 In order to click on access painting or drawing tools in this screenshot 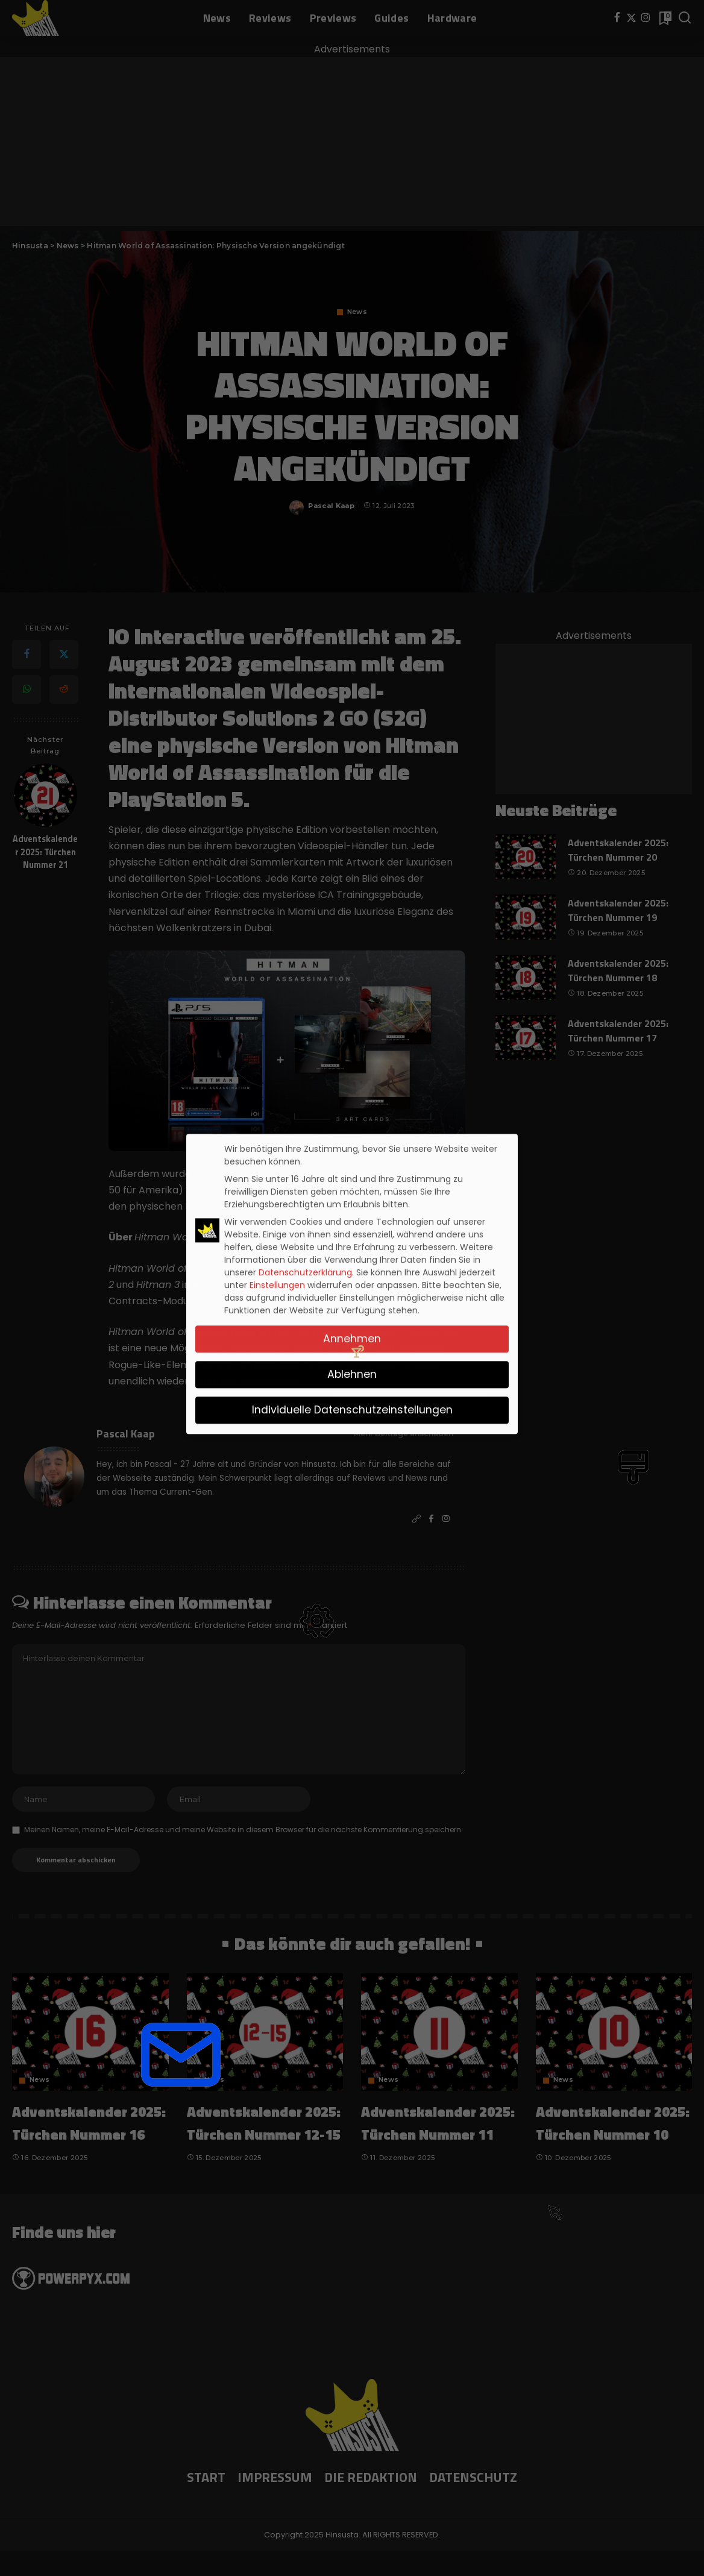, I will do `click(633, 1466)`.